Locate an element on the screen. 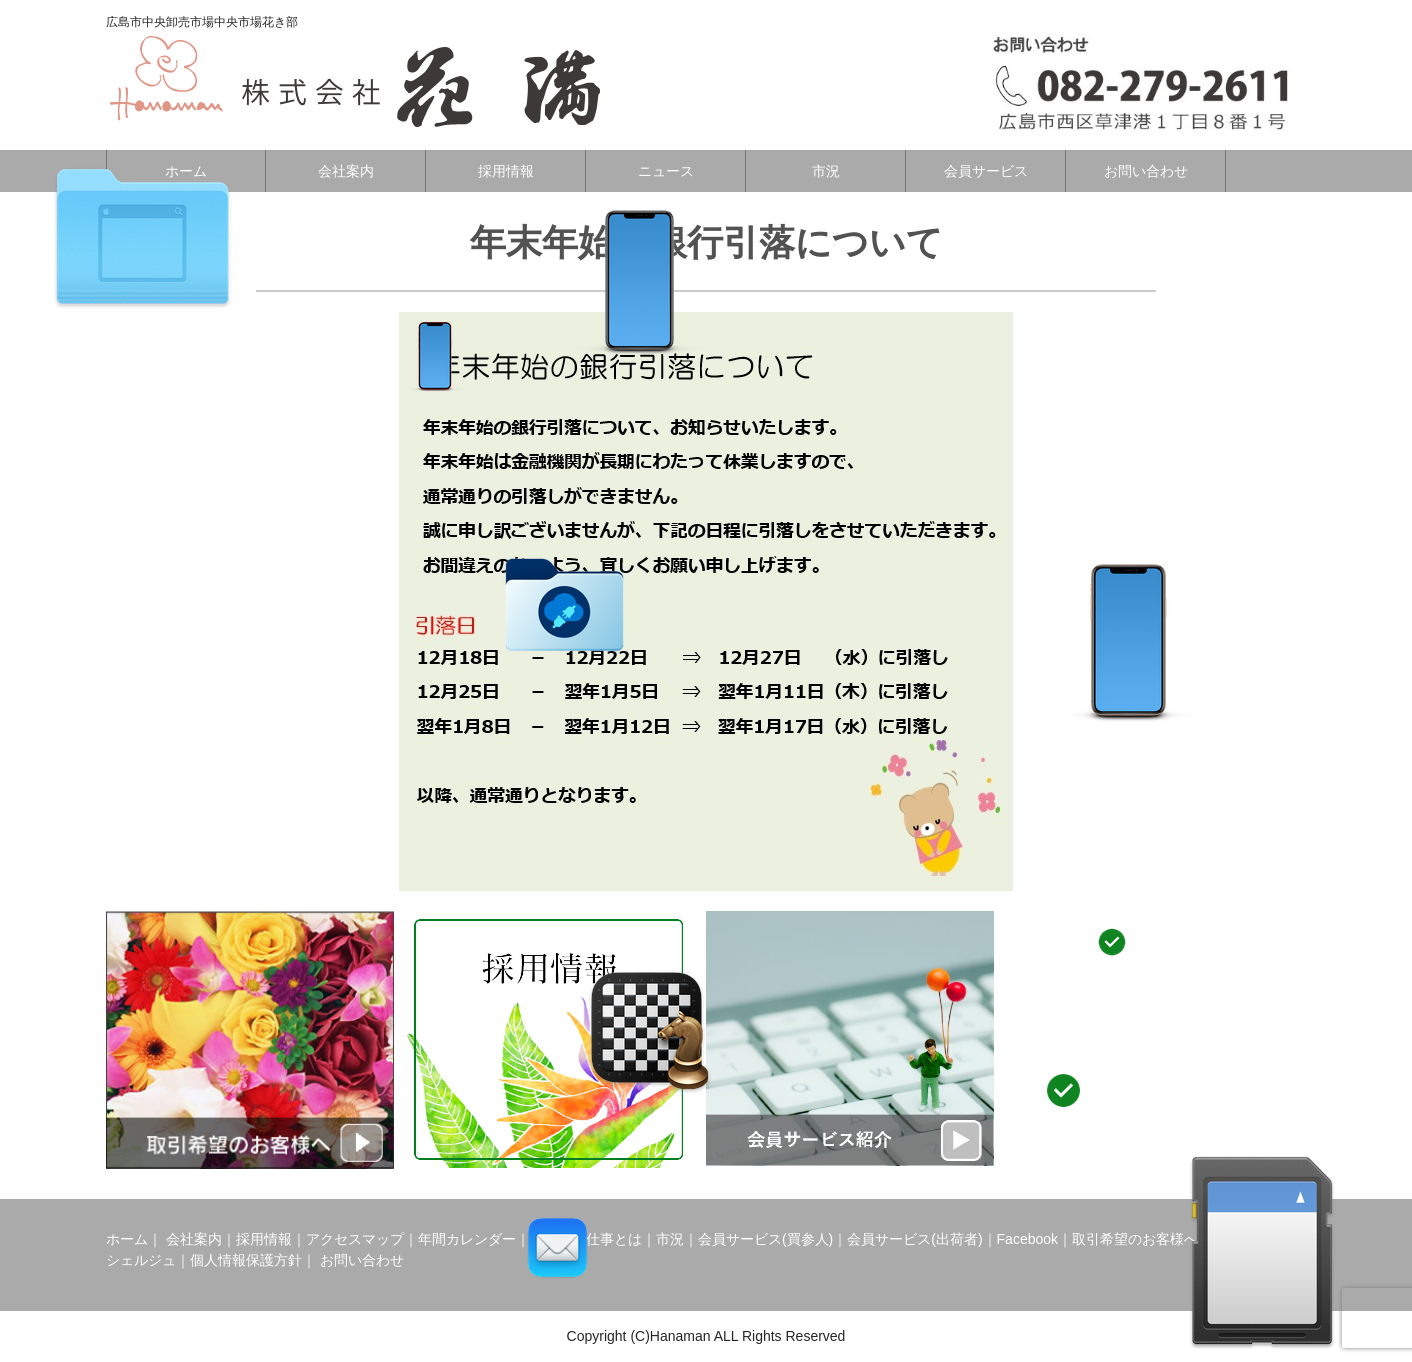  open the mail app is located at coordinates (557, 1247).